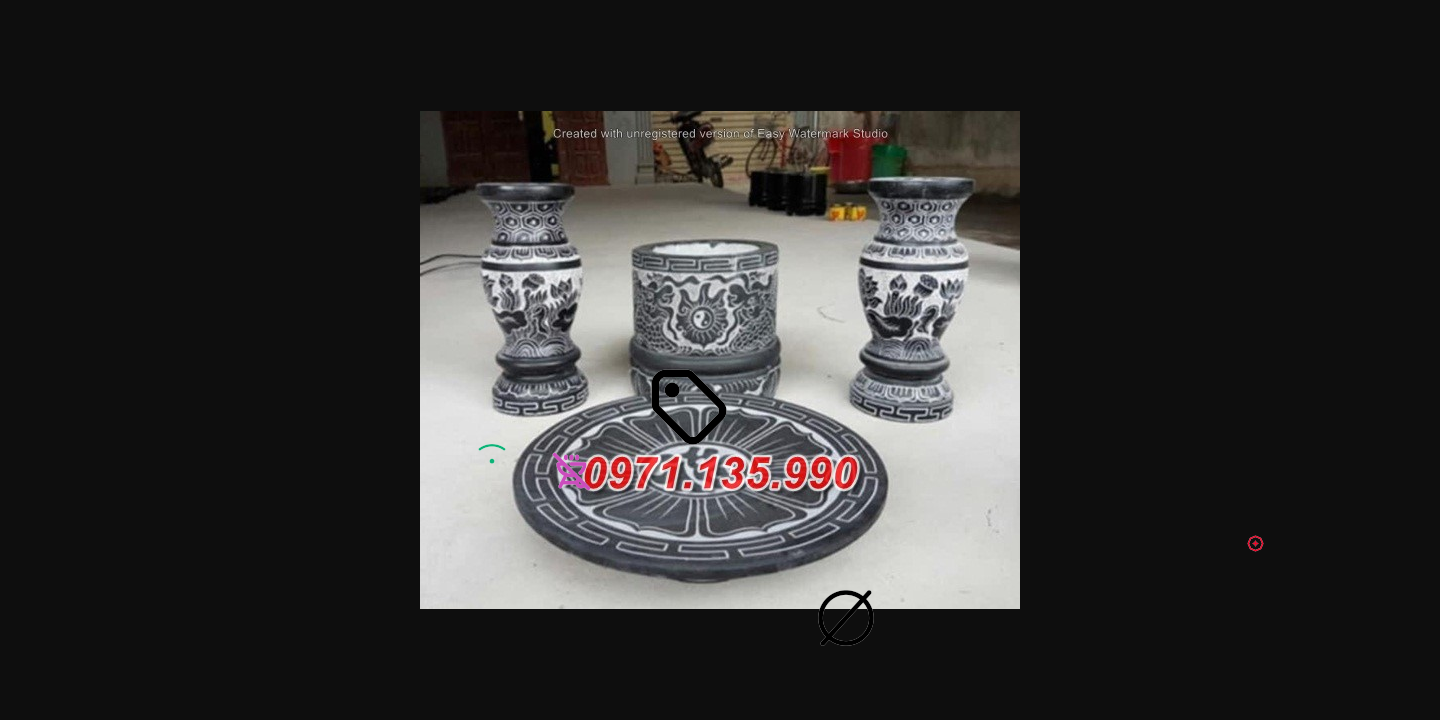 Image resolution: width=1440 pixels, height=720 pixels. What do you see at coordinates (571, 471) in the screenshot?
I see `grilling or barbecue feature disabled` at bounding box center [571, 471].